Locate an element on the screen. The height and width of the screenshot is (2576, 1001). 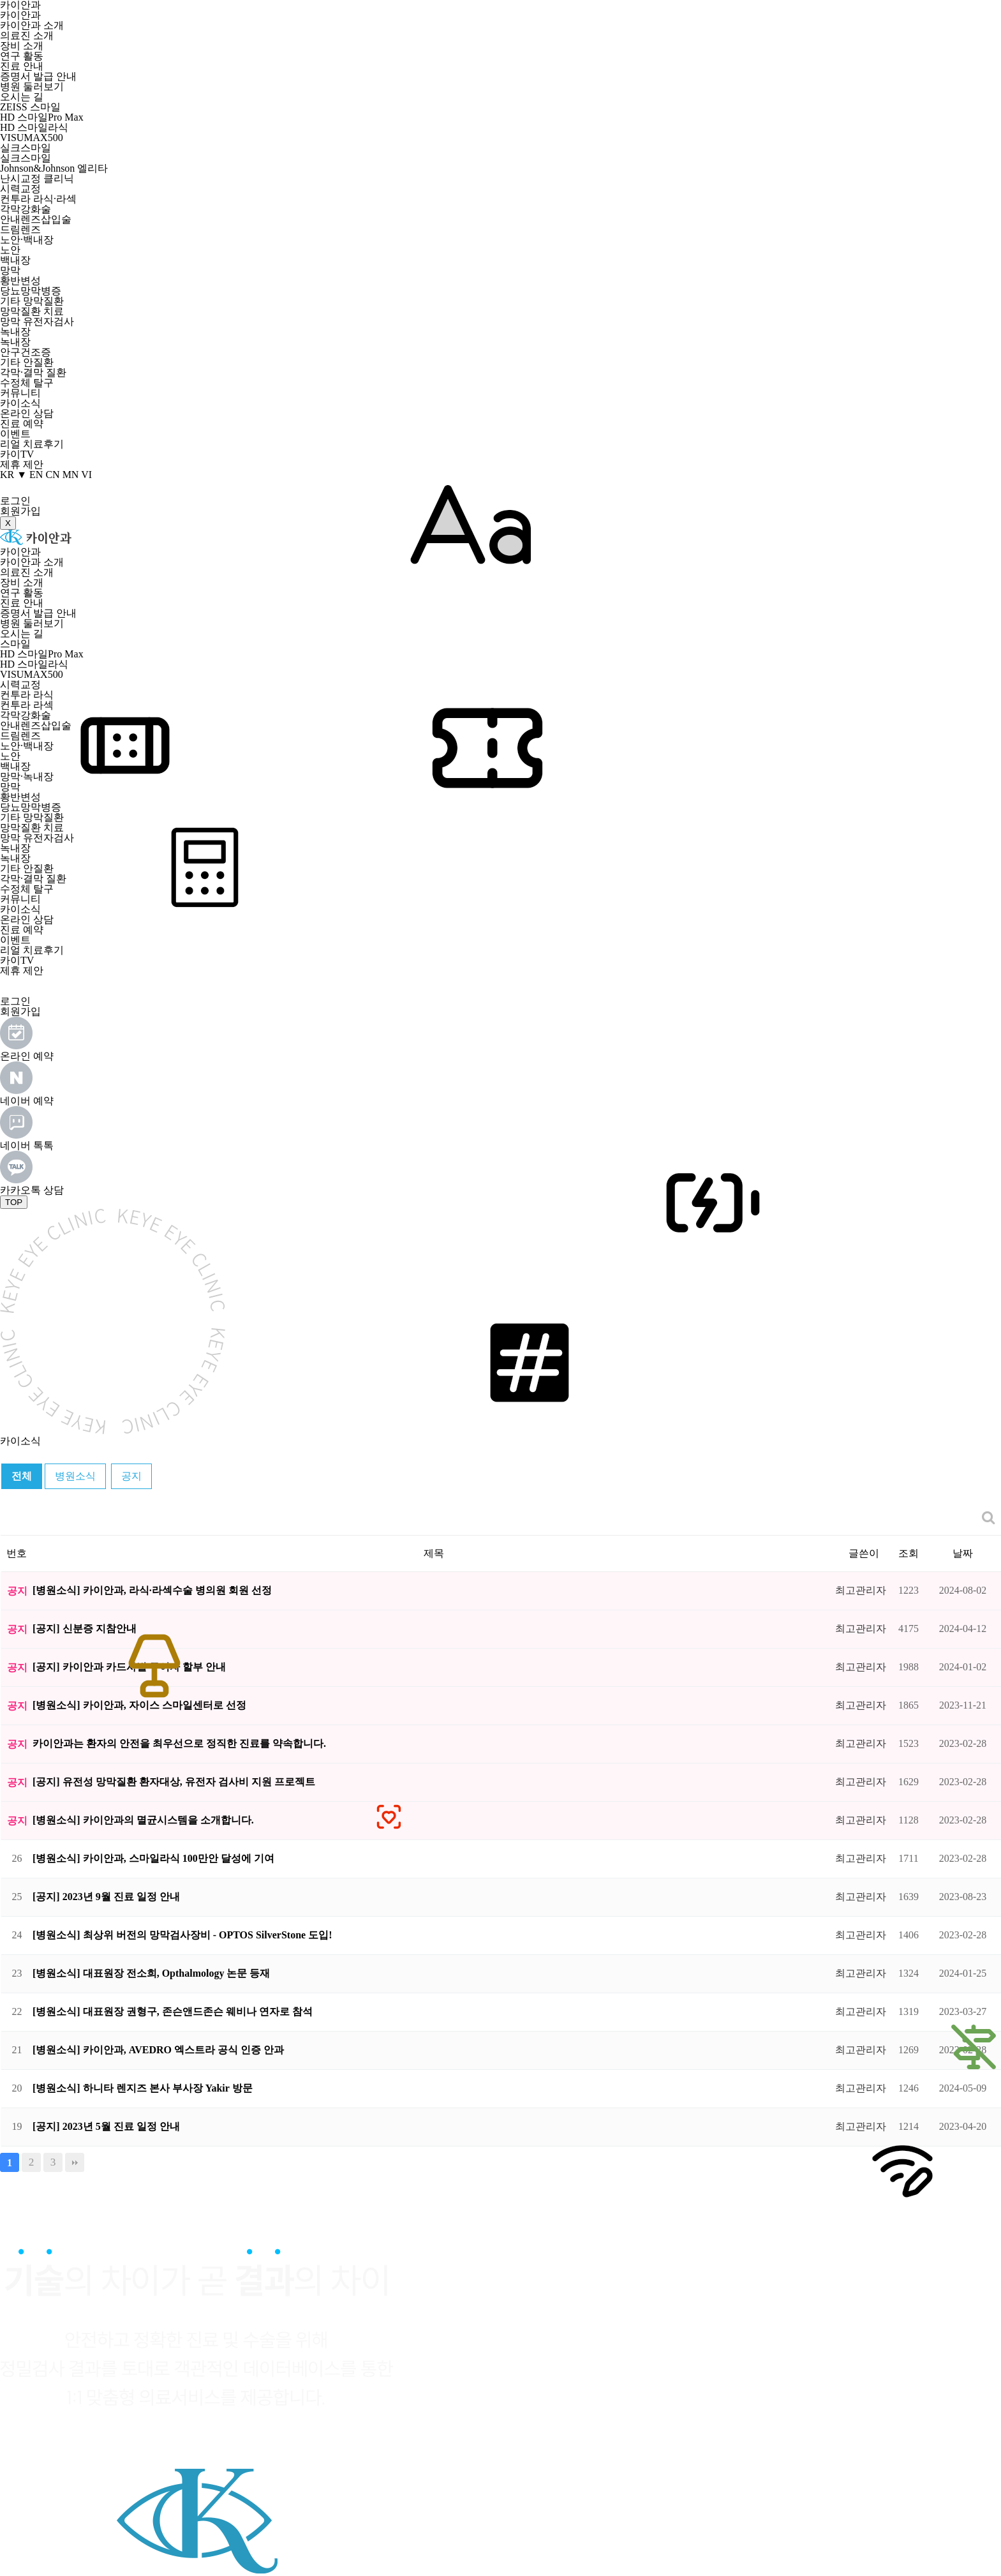
edit or rename wifi network settings is located at coordinates (902, 2167).